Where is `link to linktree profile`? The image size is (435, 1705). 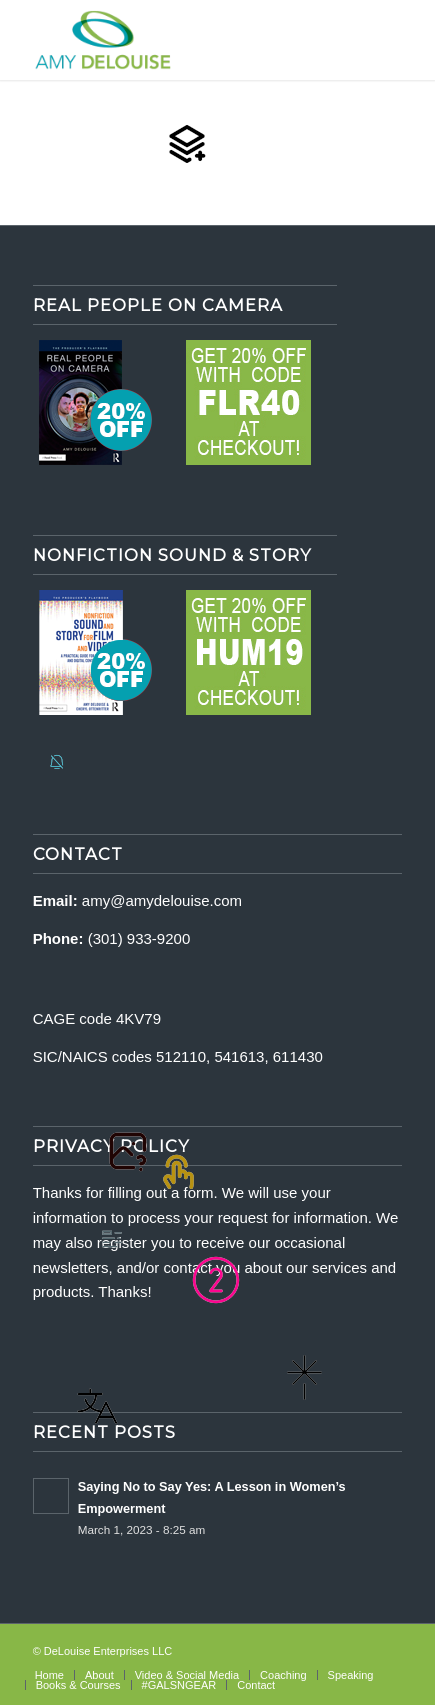
link to linktree profile is located at coordinates (304, 1377).